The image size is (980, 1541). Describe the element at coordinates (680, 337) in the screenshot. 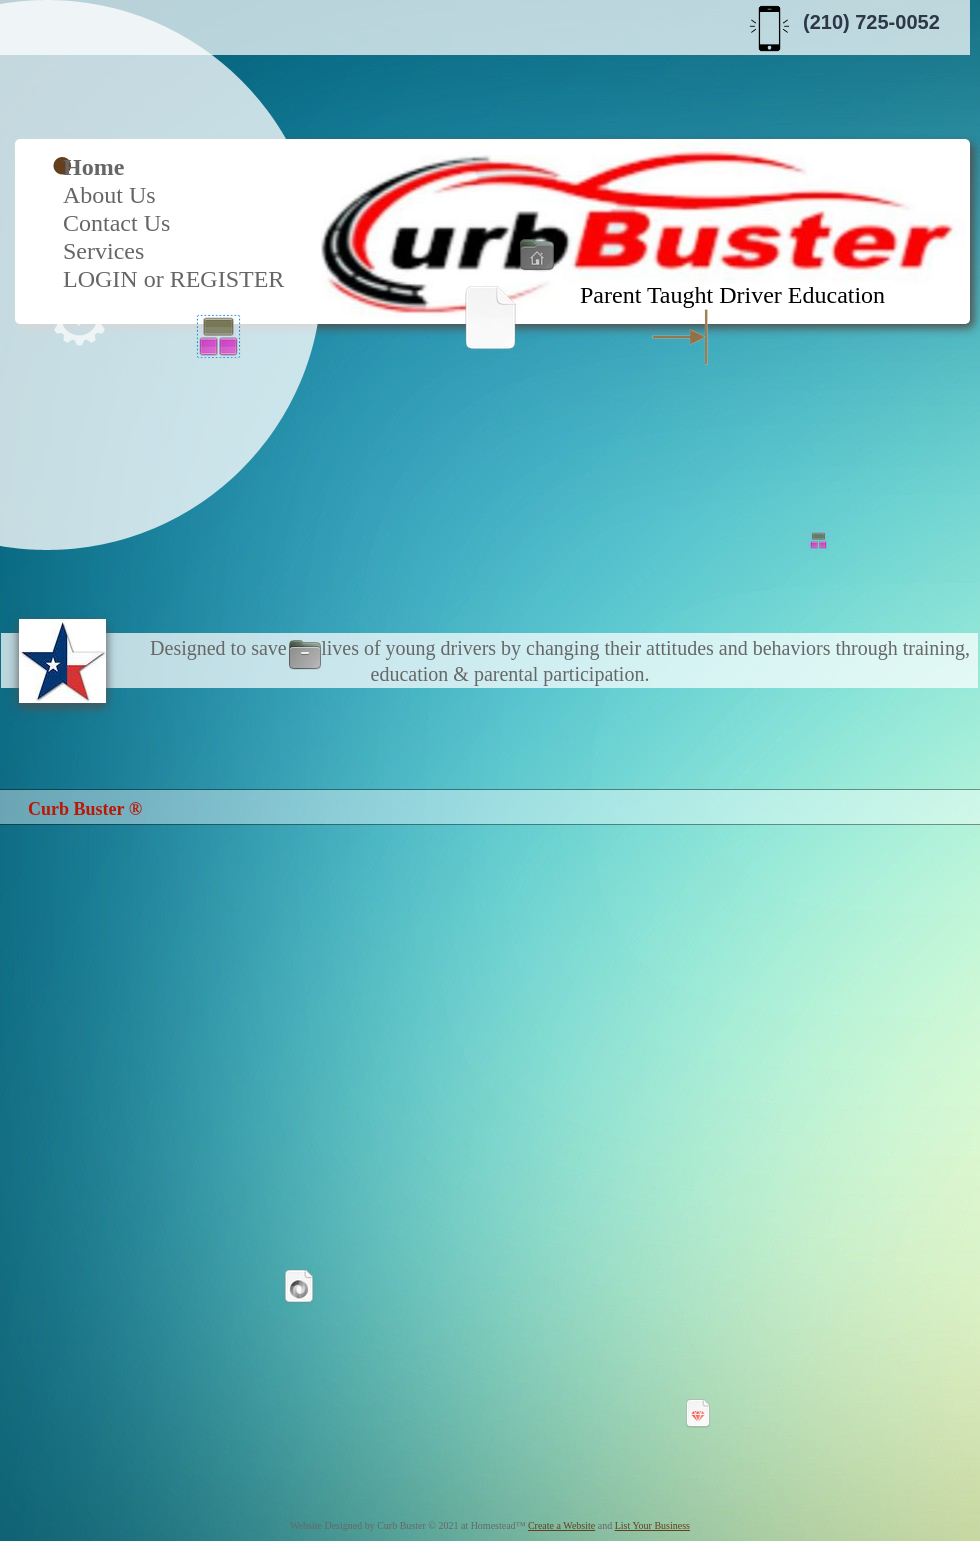

I see `go to the last item or page` at that location.